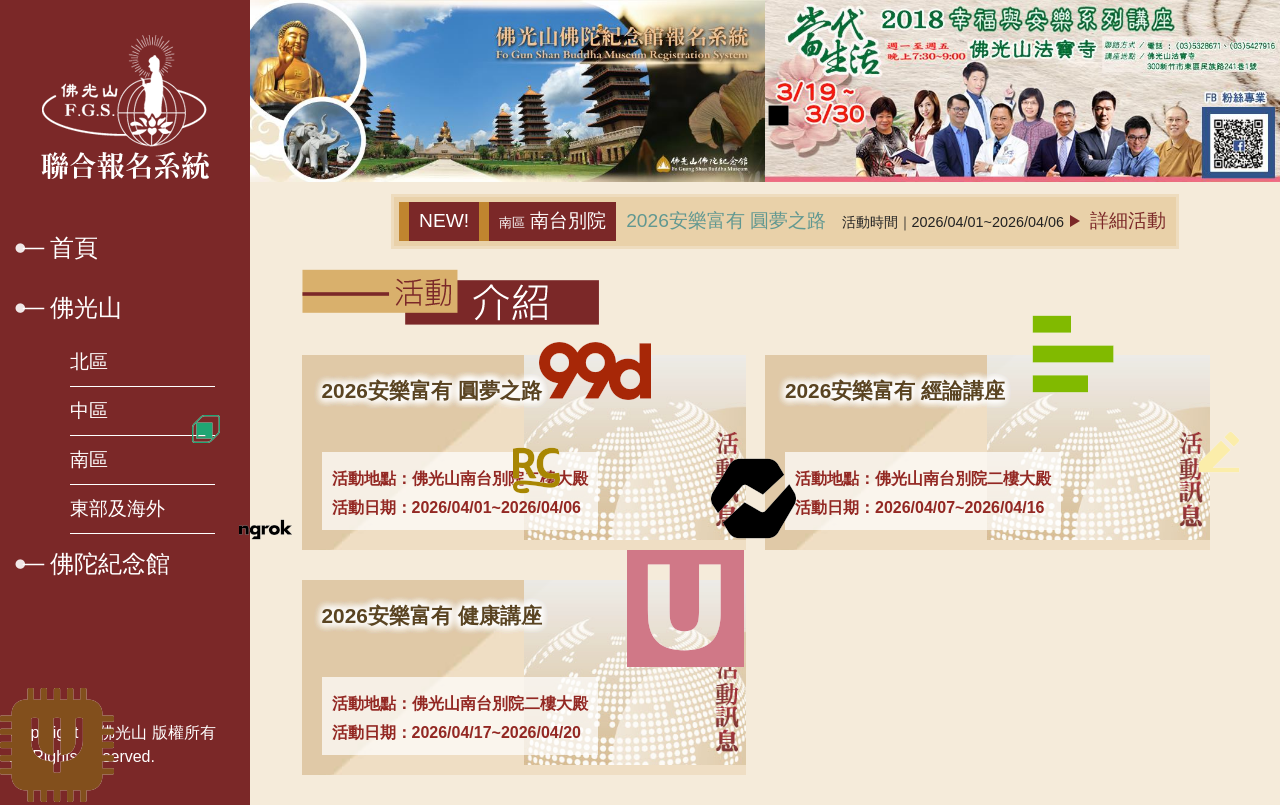 The width and height of the screenshot is (1280, 805). Describe the element at coordinates (536, 470) in the screenshot. I see `RevenueCat company logo` at that location.